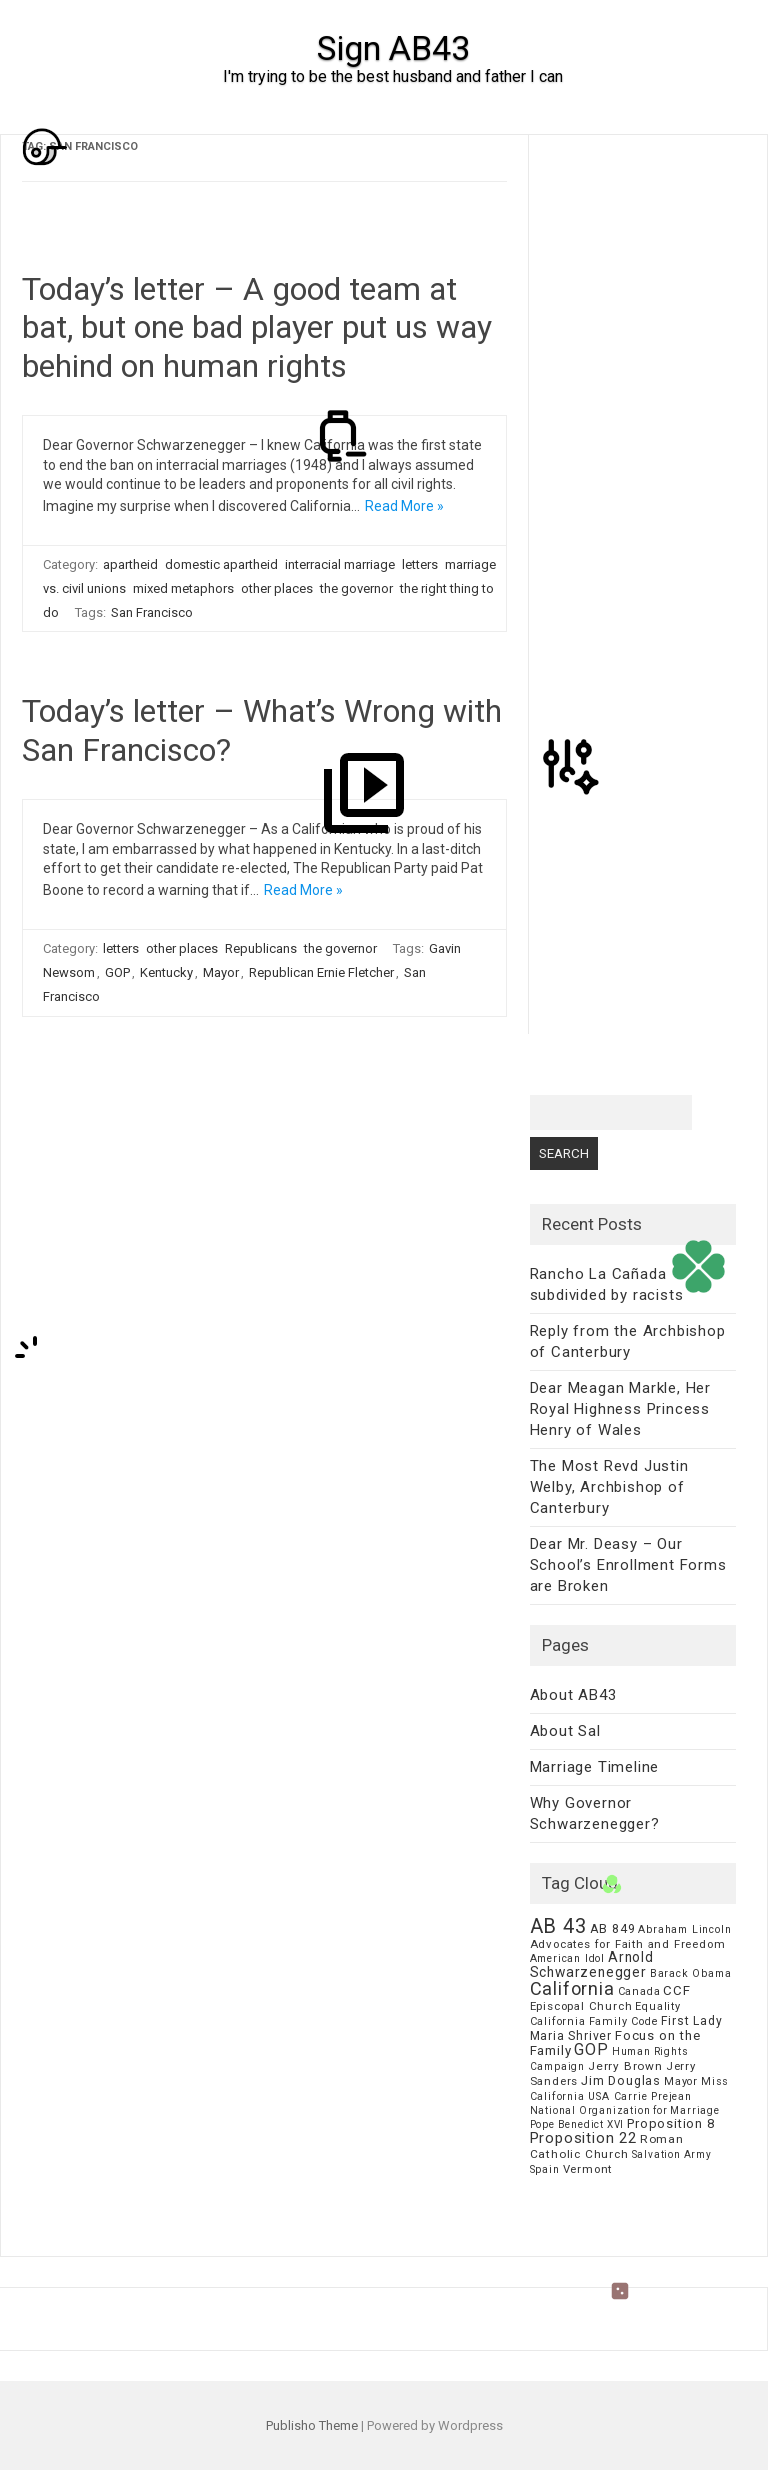 The height and width of the screenshot is (2470, 768). Describe the element at coordinates (43, 147) in the screenshot. I see `view baseball or sports equipment` at that location.